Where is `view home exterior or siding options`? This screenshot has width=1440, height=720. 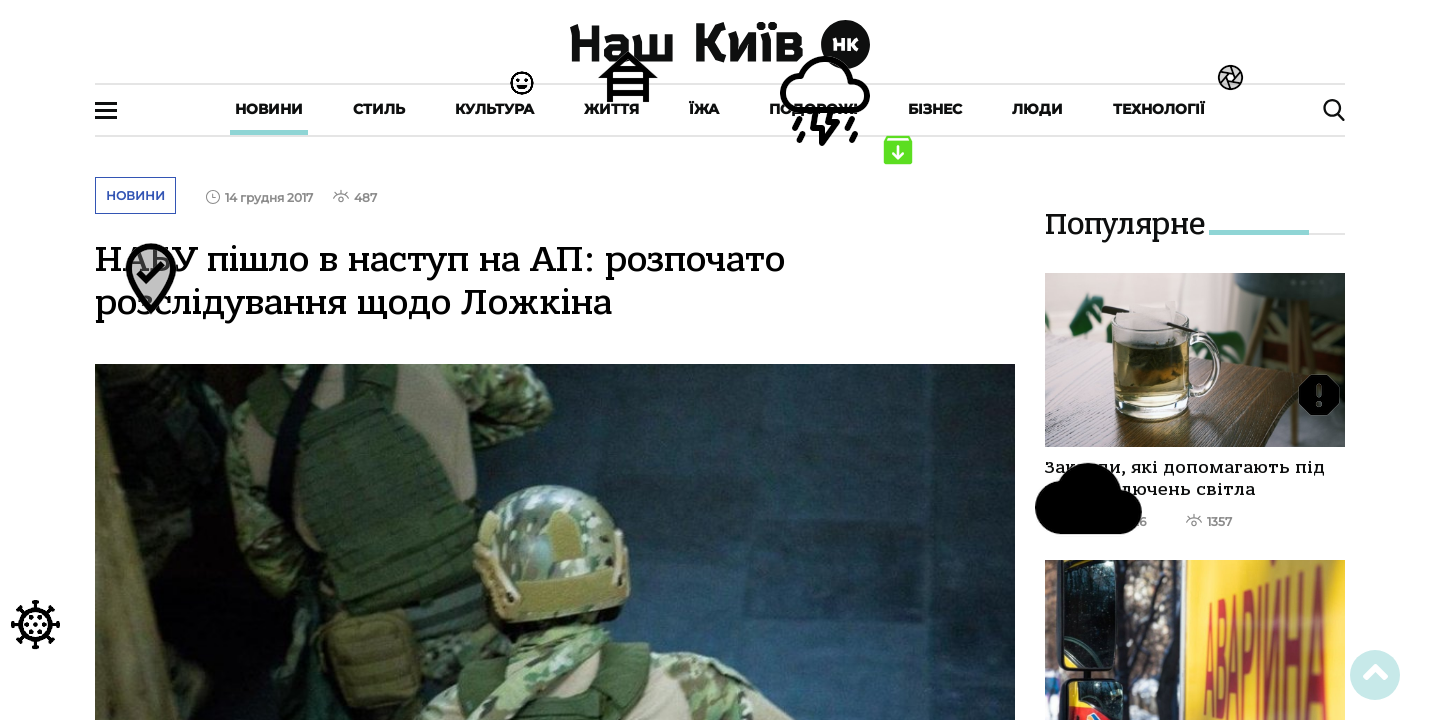 view home exterior or siding options is located at coordinates (628, 78).